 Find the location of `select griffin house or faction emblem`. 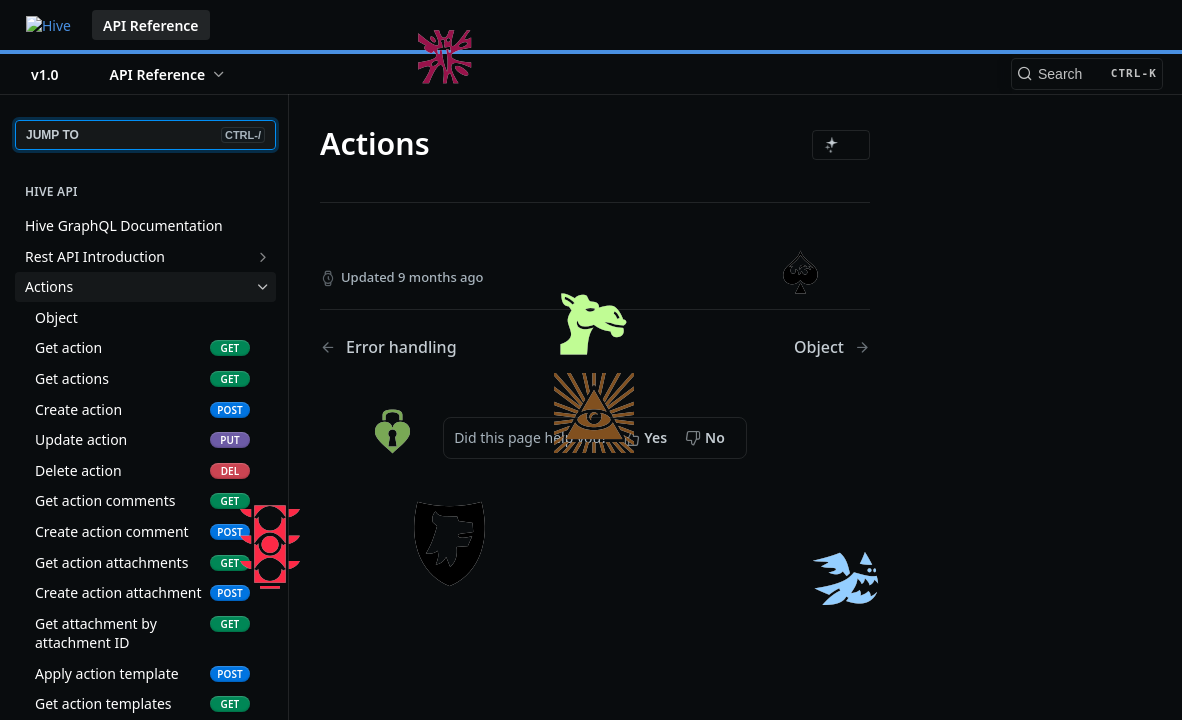

select griffin house or faction emblem is located at coordinates (449, 542).